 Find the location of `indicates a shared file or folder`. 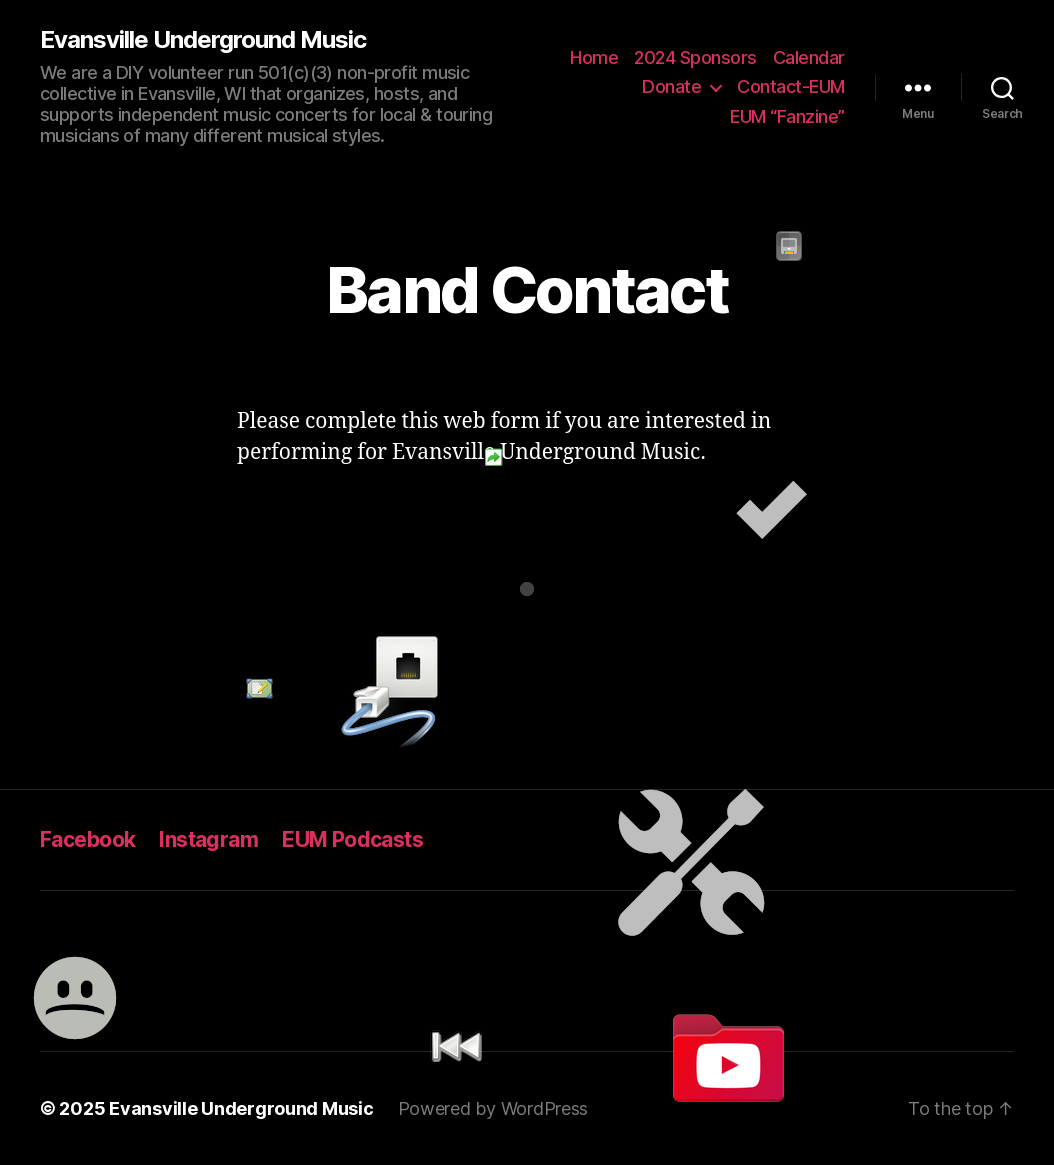

indicates a shared file or folder is located at coordinates (507, 444).